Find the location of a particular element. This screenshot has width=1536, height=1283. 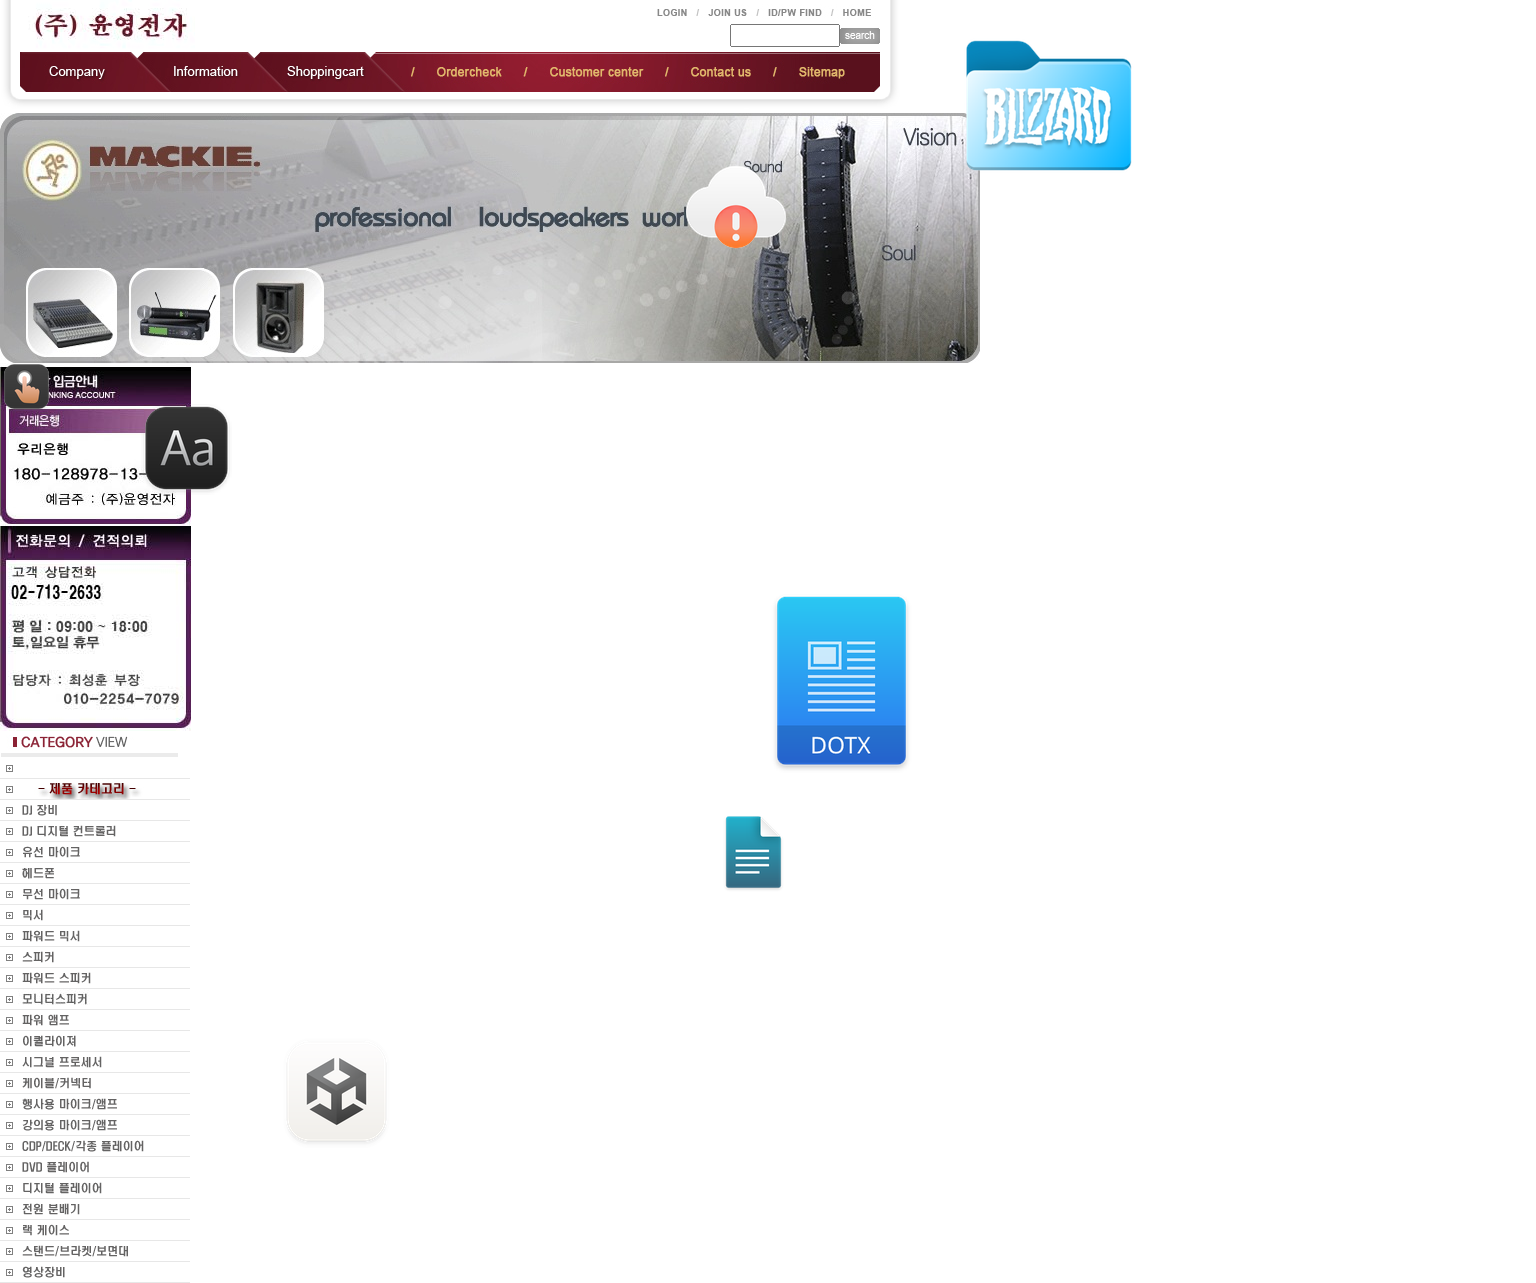

severe weather alert notification is located at coordinates (736, 207).